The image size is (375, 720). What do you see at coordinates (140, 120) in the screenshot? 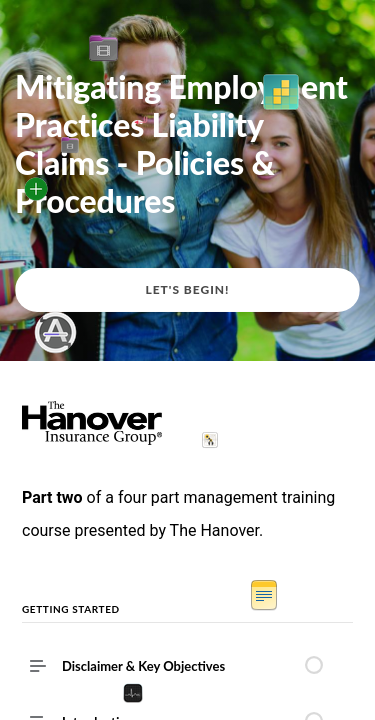
I see `reply to all recipients of an email` at bounding box center [140, 120].